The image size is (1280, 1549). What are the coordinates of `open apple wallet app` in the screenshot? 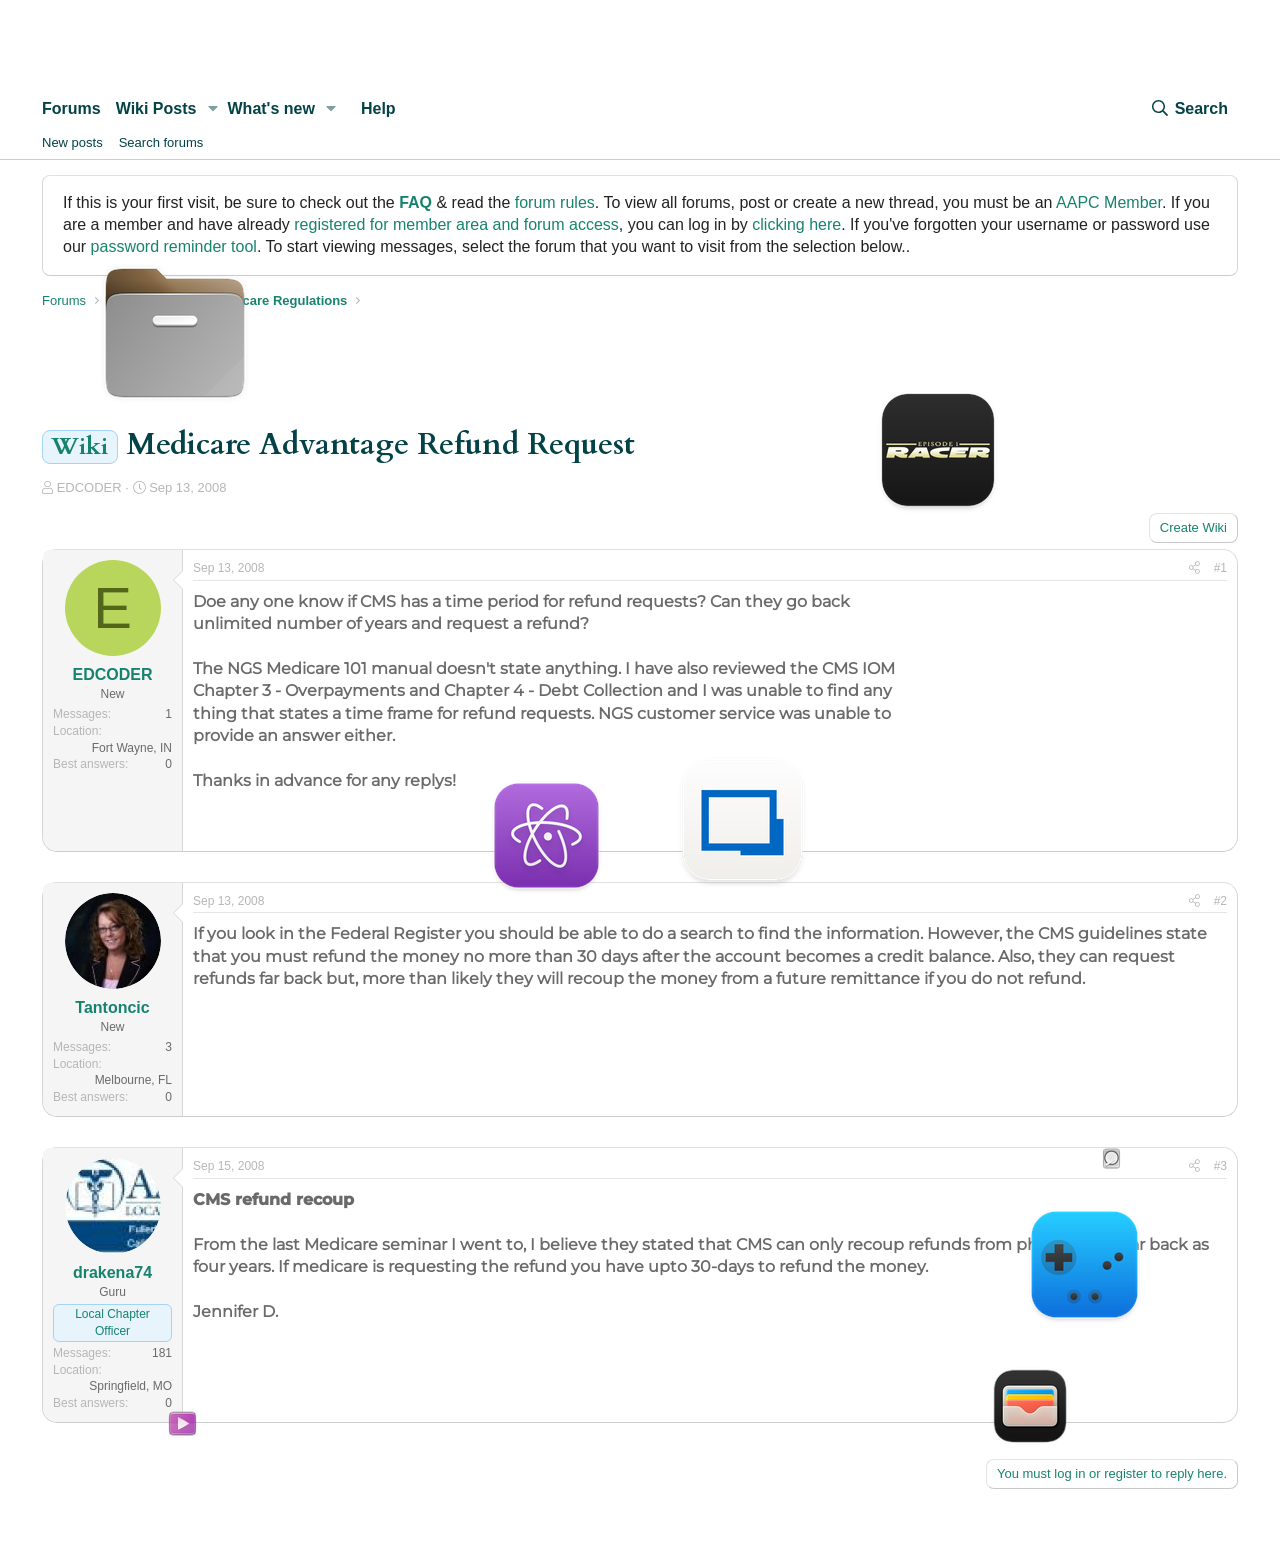 It's located at (1030, 1406).